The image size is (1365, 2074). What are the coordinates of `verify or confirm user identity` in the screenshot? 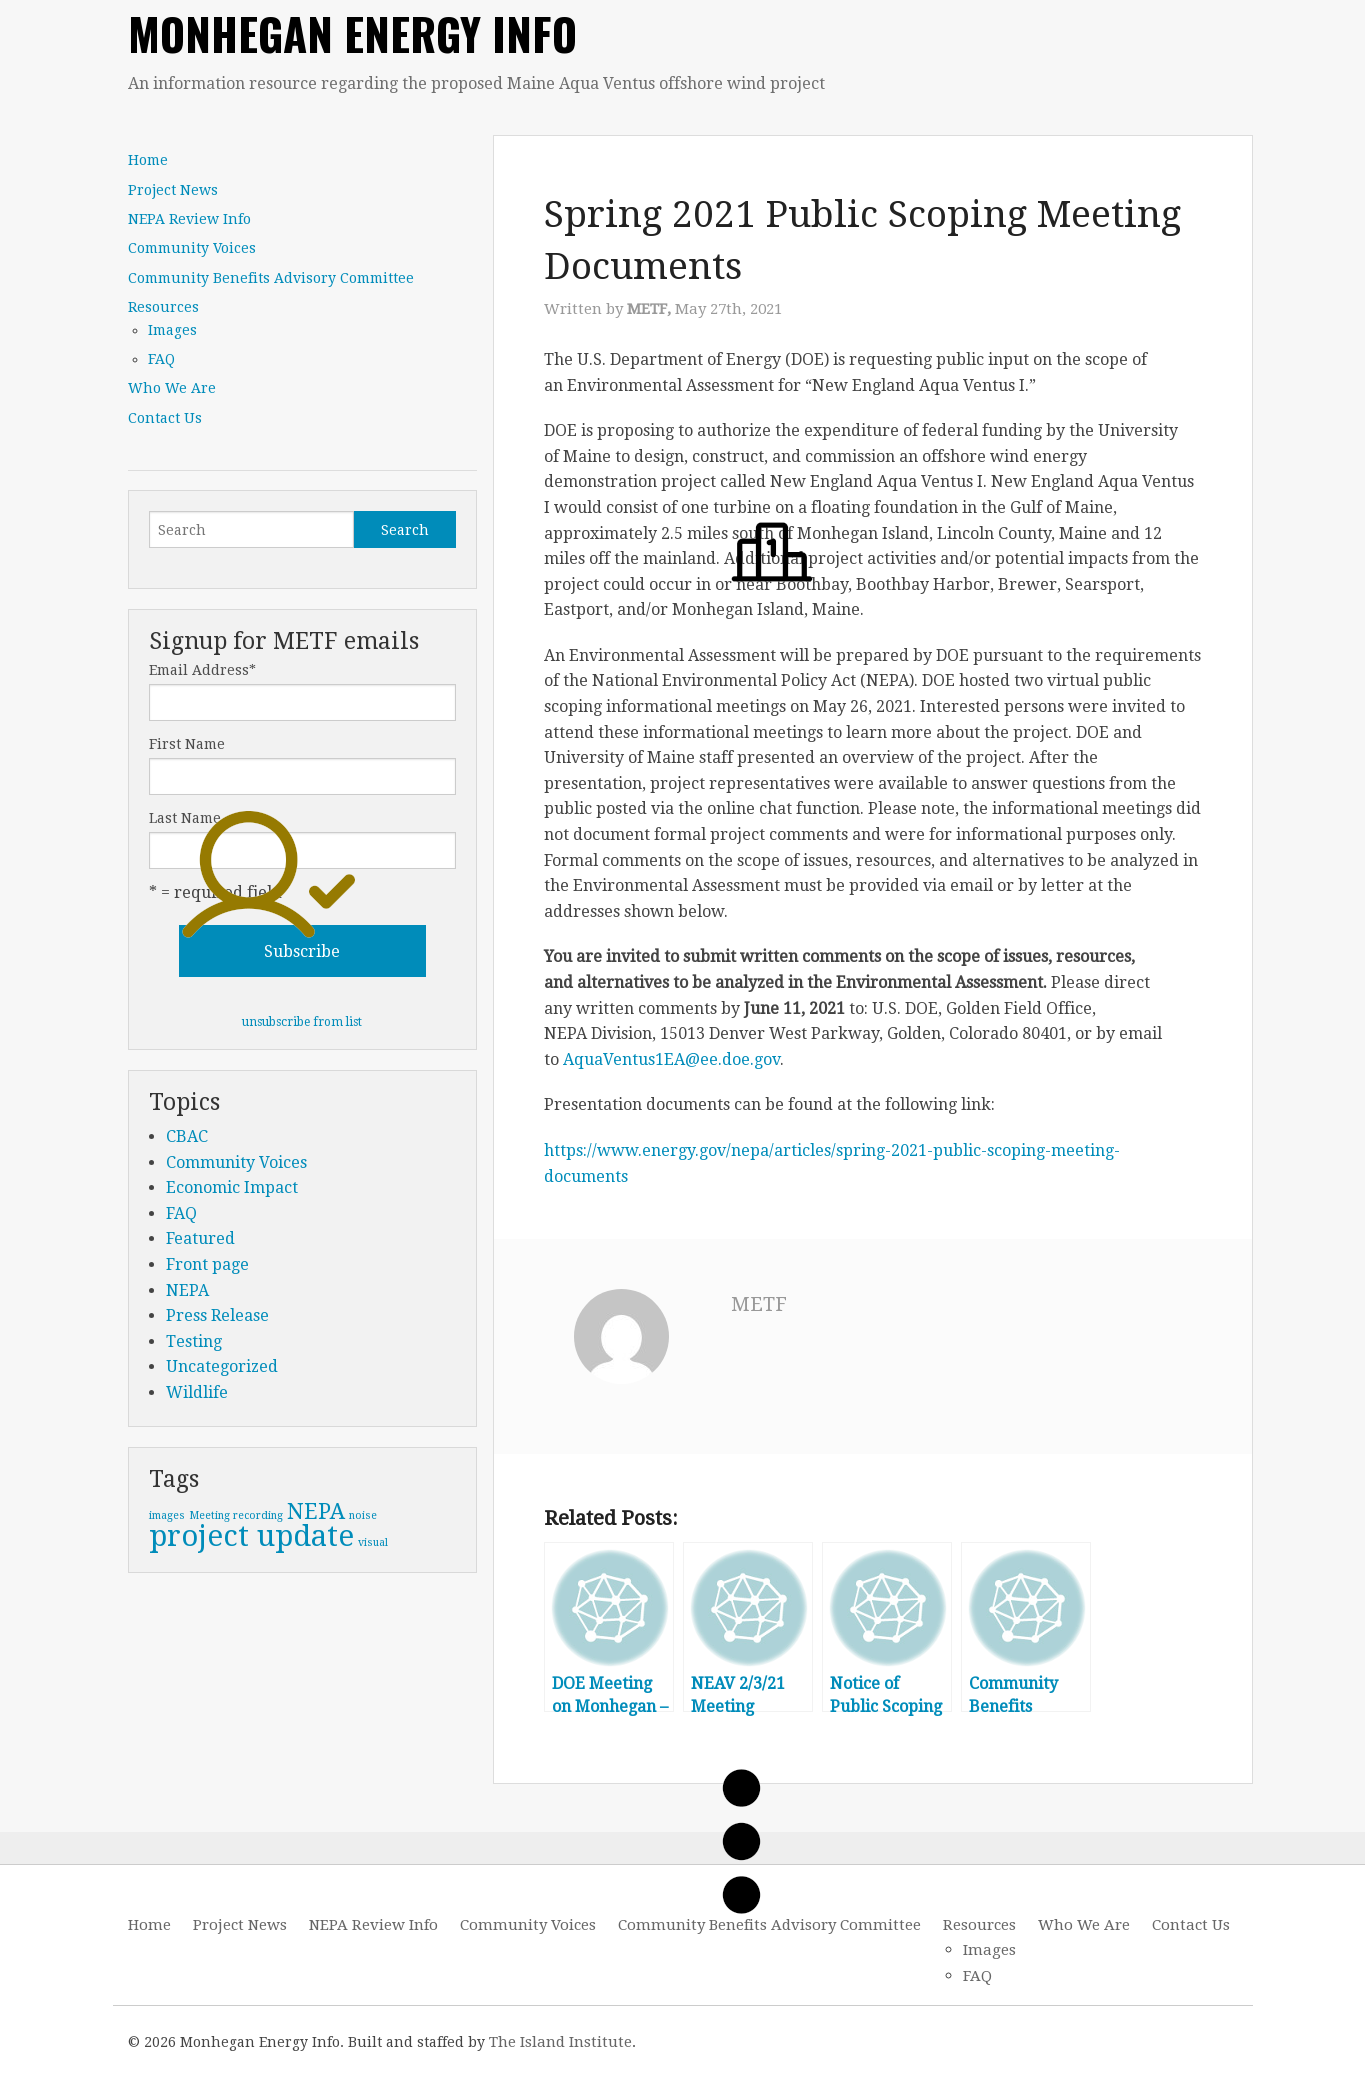 It's located at (263, 880).